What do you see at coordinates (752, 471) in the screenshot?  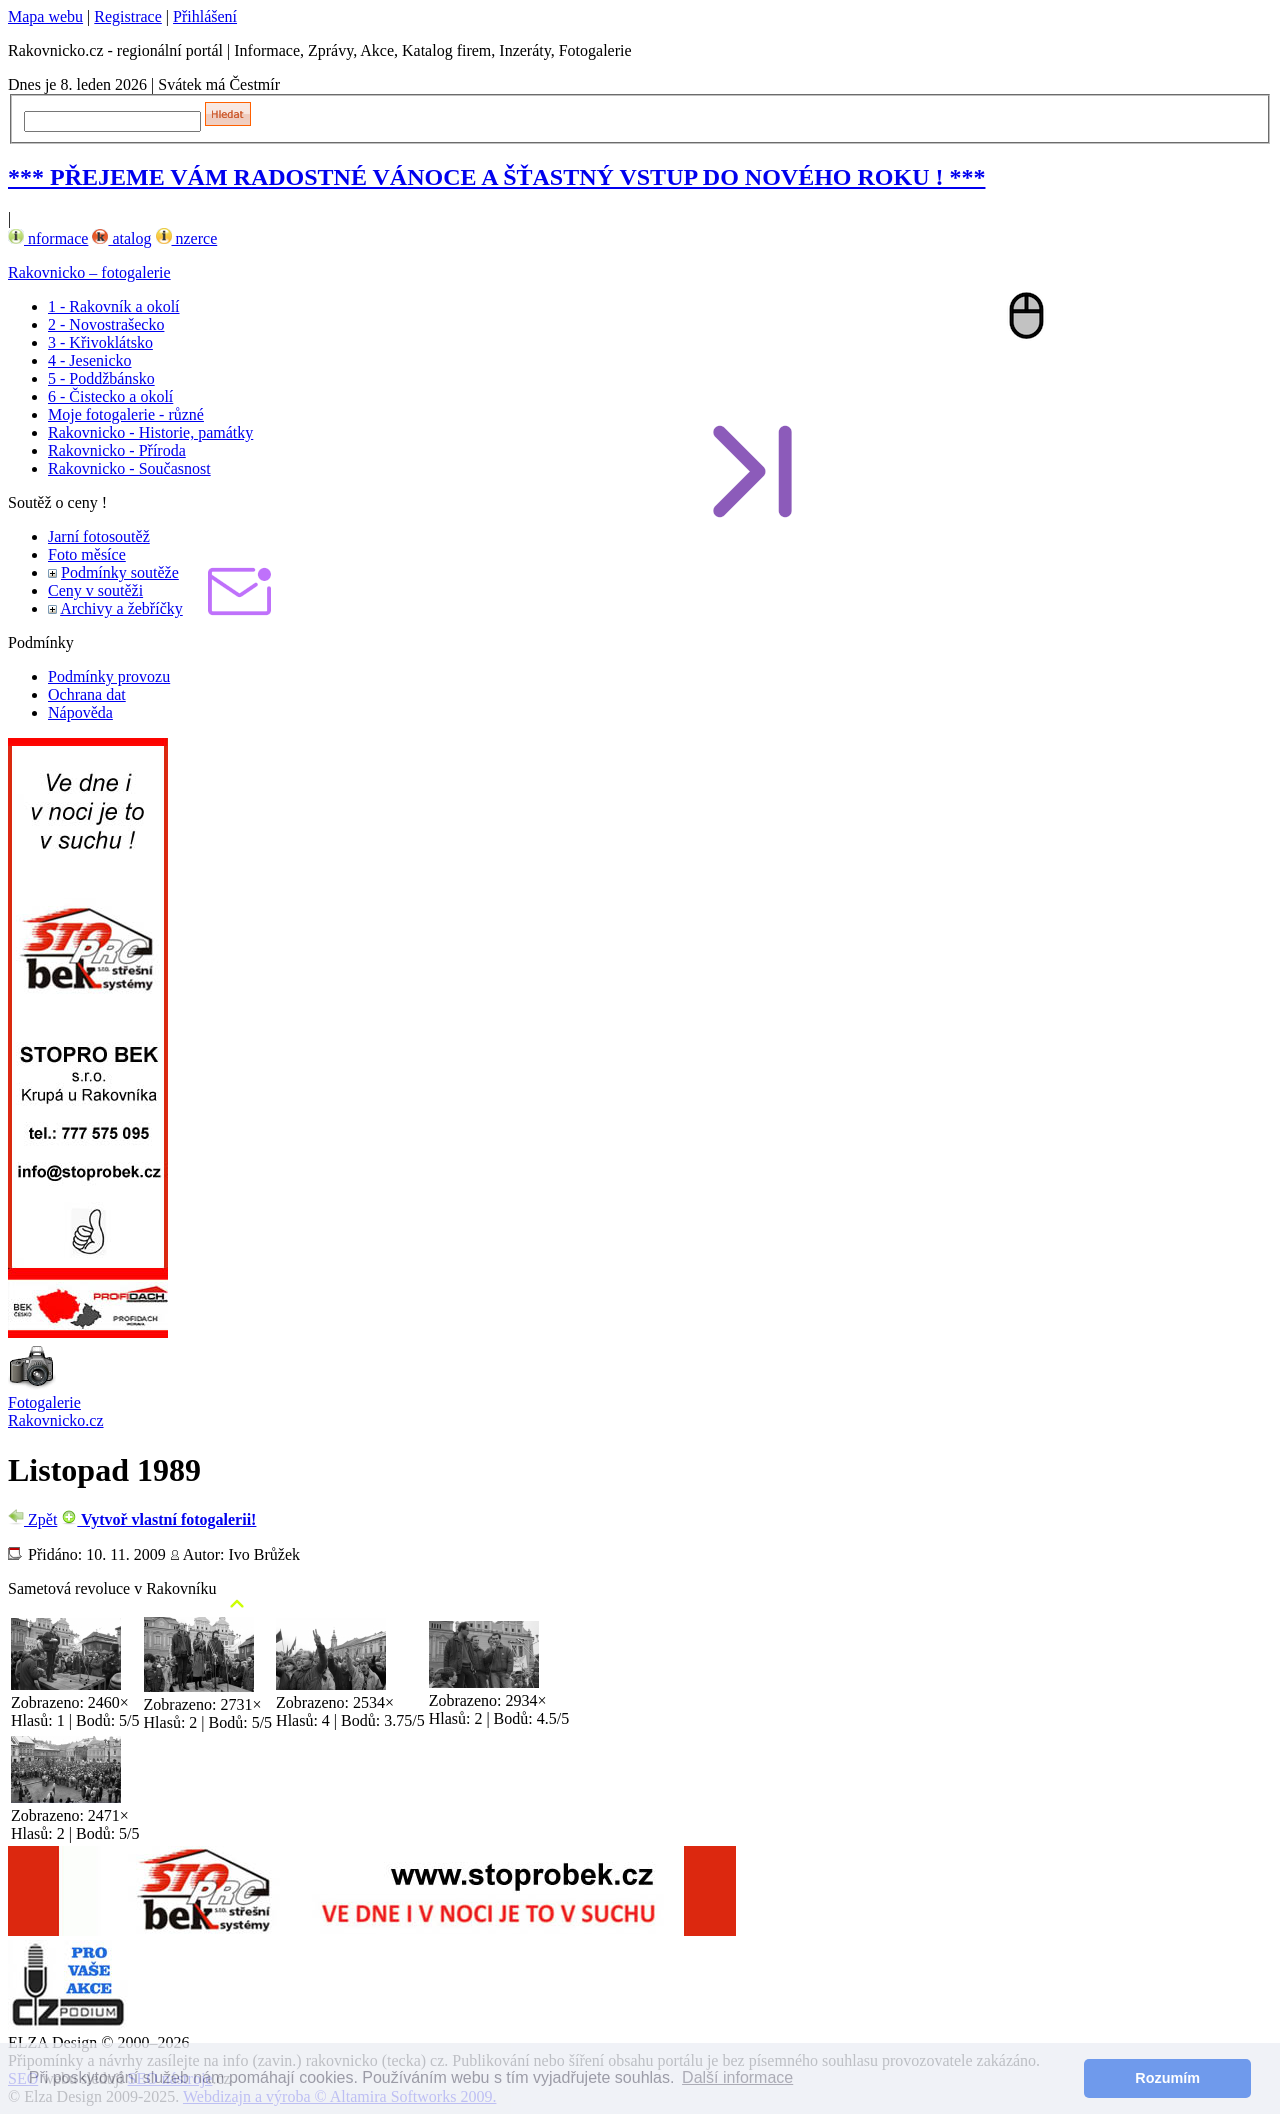 I see `skip to the end of a playlist or track` at bounding box center [752, 471].